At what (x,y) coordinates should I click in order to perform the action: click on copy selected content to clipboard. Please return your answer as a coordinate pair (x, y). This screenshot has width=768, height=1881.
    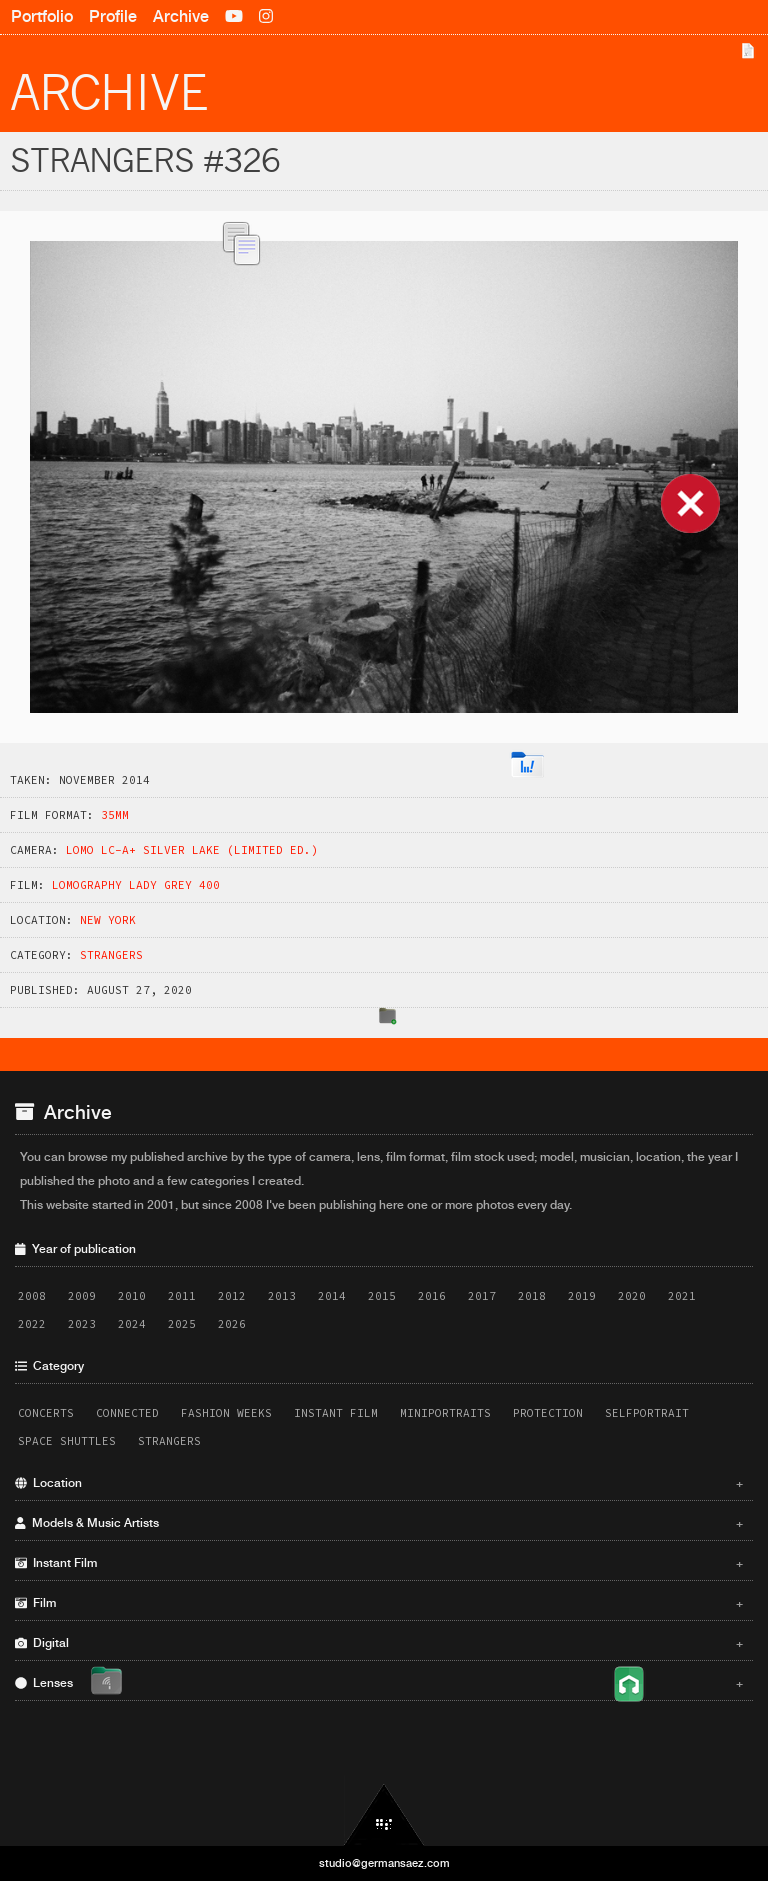
    Looking at the image, I should click on (241, 243).